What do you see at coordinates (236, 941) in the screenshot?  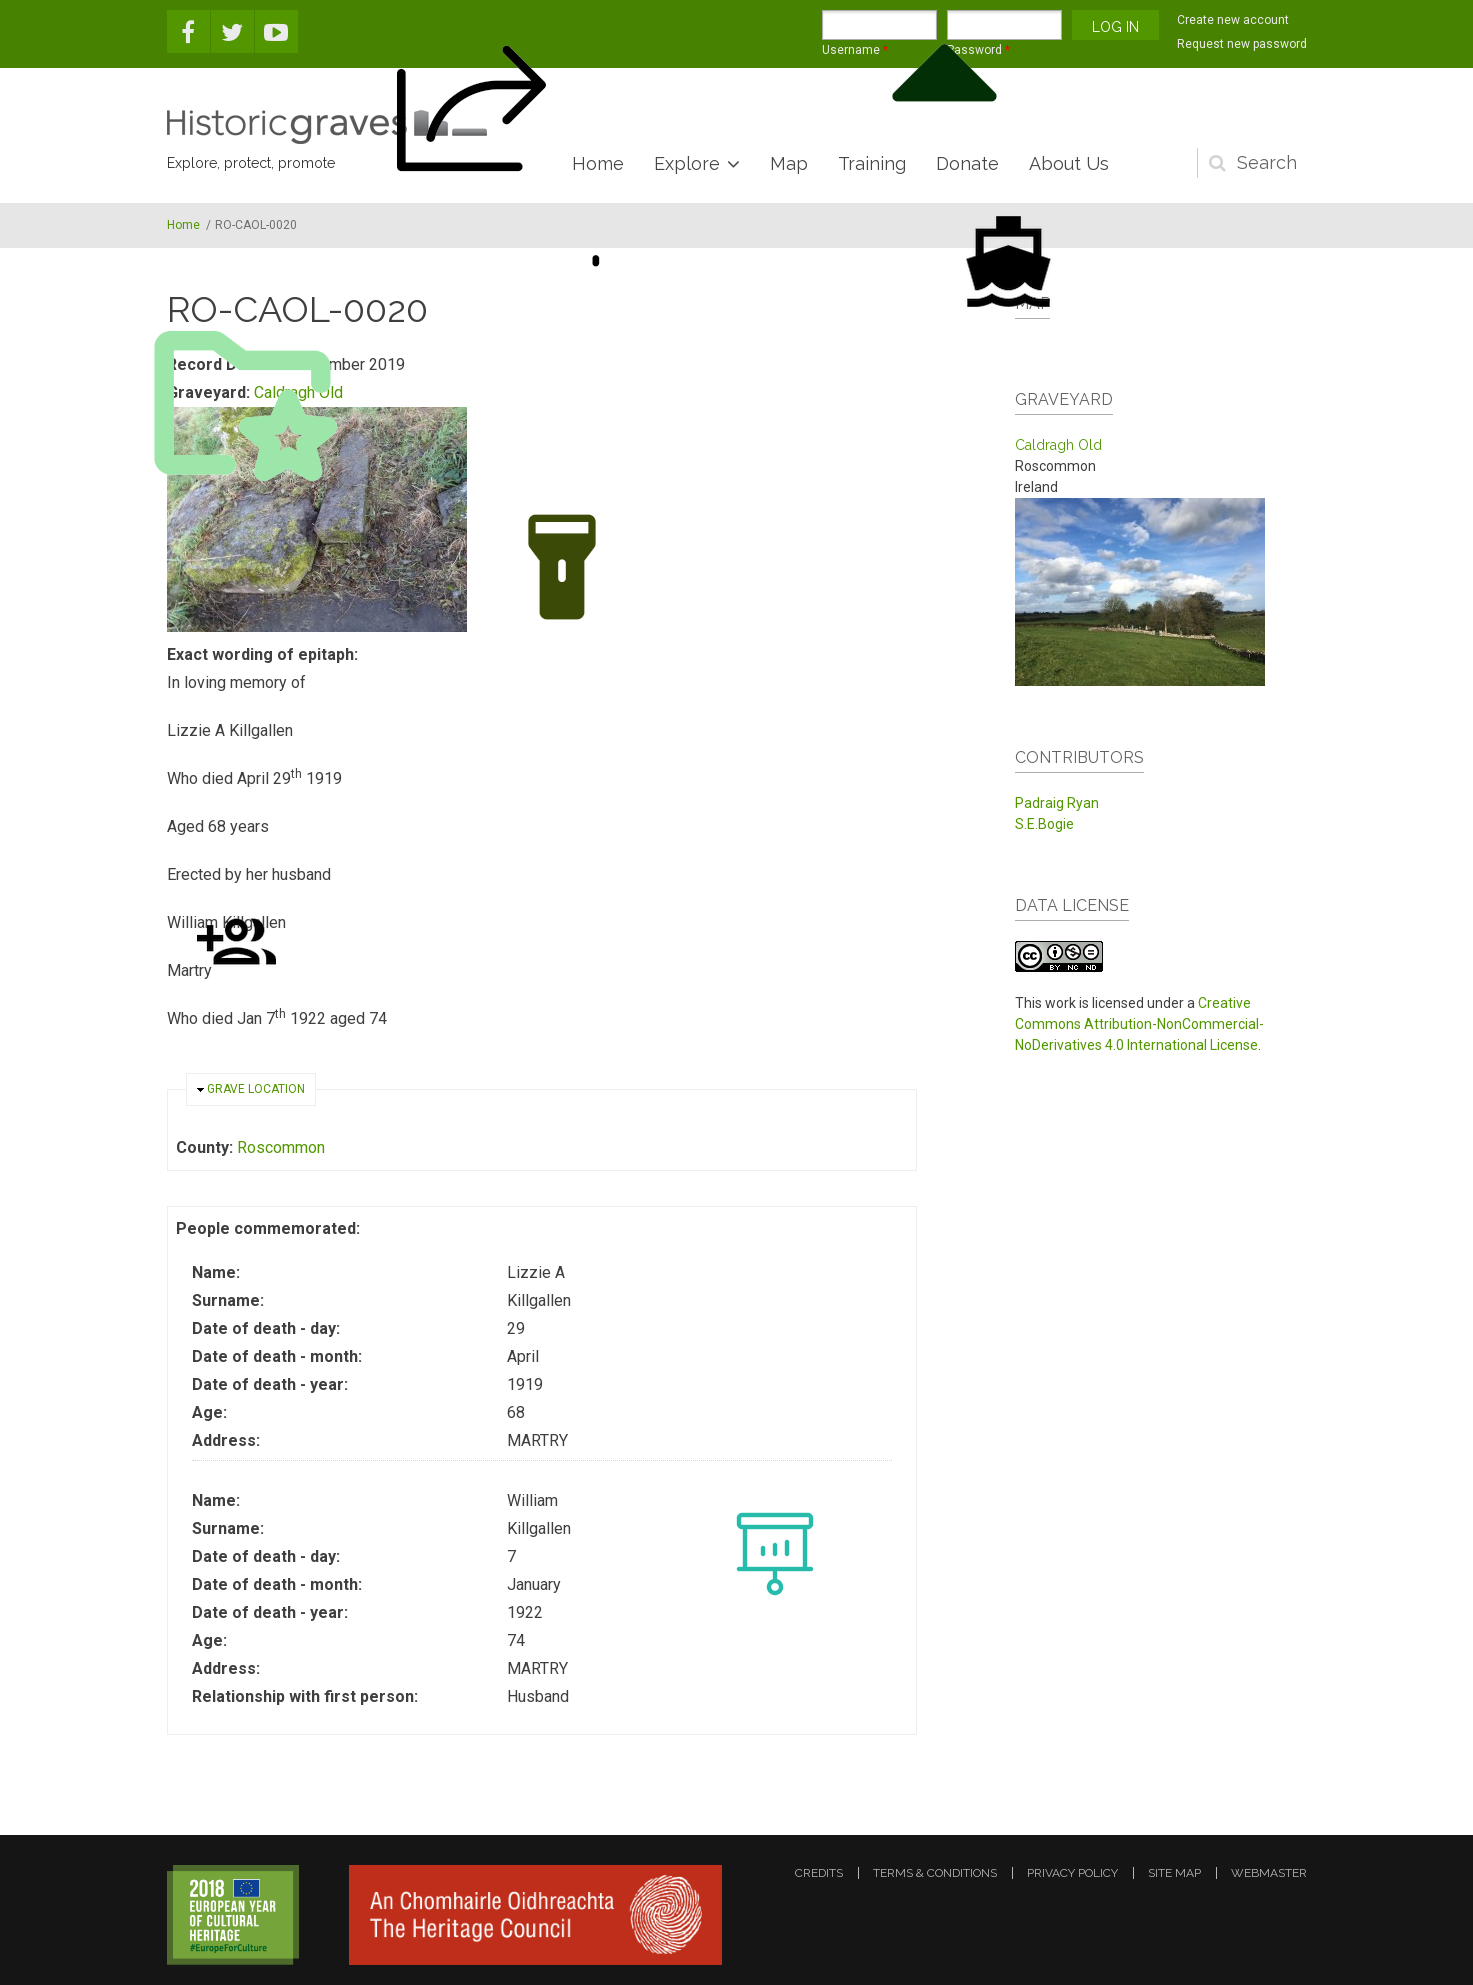 I see `add a new member to a group` at bounding box center [236, 941].